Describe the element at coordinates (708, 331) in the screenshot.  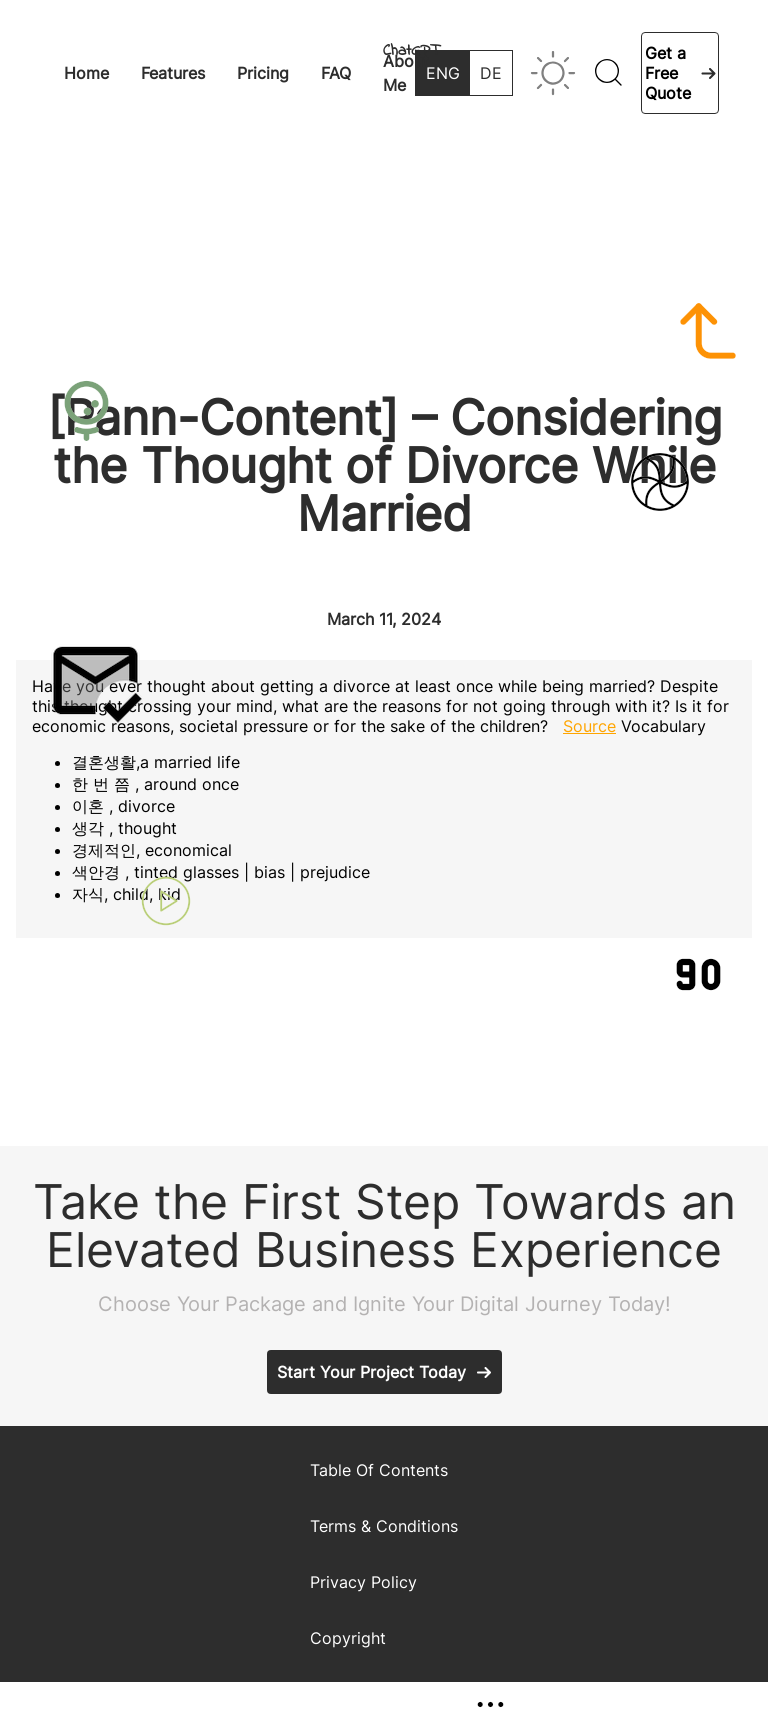
I see `go back and up in navigation` at that location.